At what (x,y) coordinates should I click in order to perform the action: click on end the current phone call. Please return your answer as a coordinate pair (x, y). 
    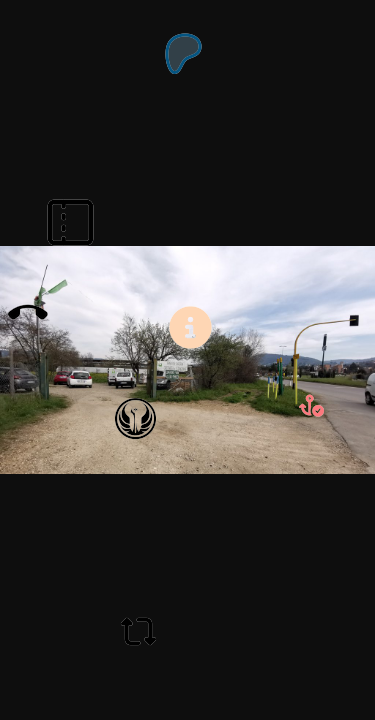
    Looking at the image, I should click on (28, 313).